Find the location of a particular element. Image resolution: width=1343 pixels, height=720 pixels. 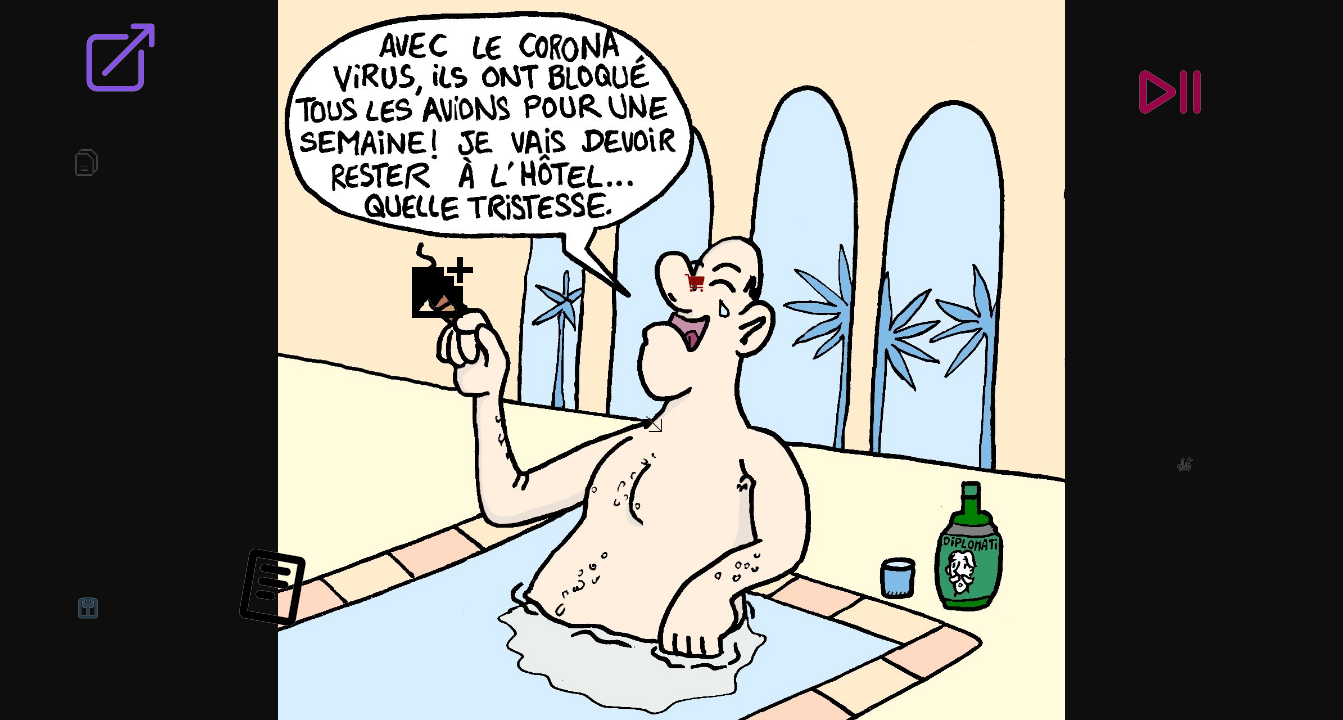

view folded laundry or clothing items is located at coordinates (88, 608).